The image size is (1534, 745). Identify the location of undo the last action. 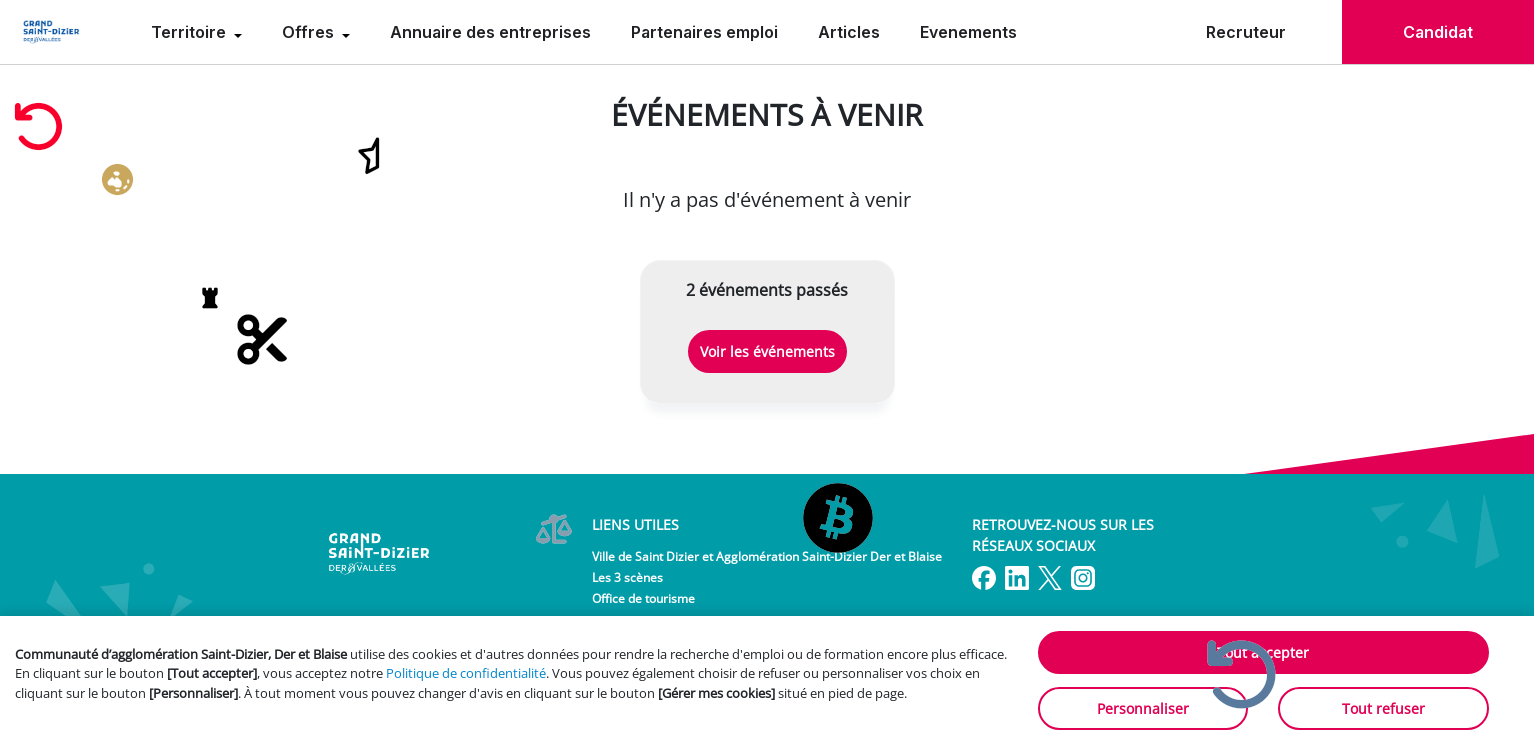
(1241, 674).